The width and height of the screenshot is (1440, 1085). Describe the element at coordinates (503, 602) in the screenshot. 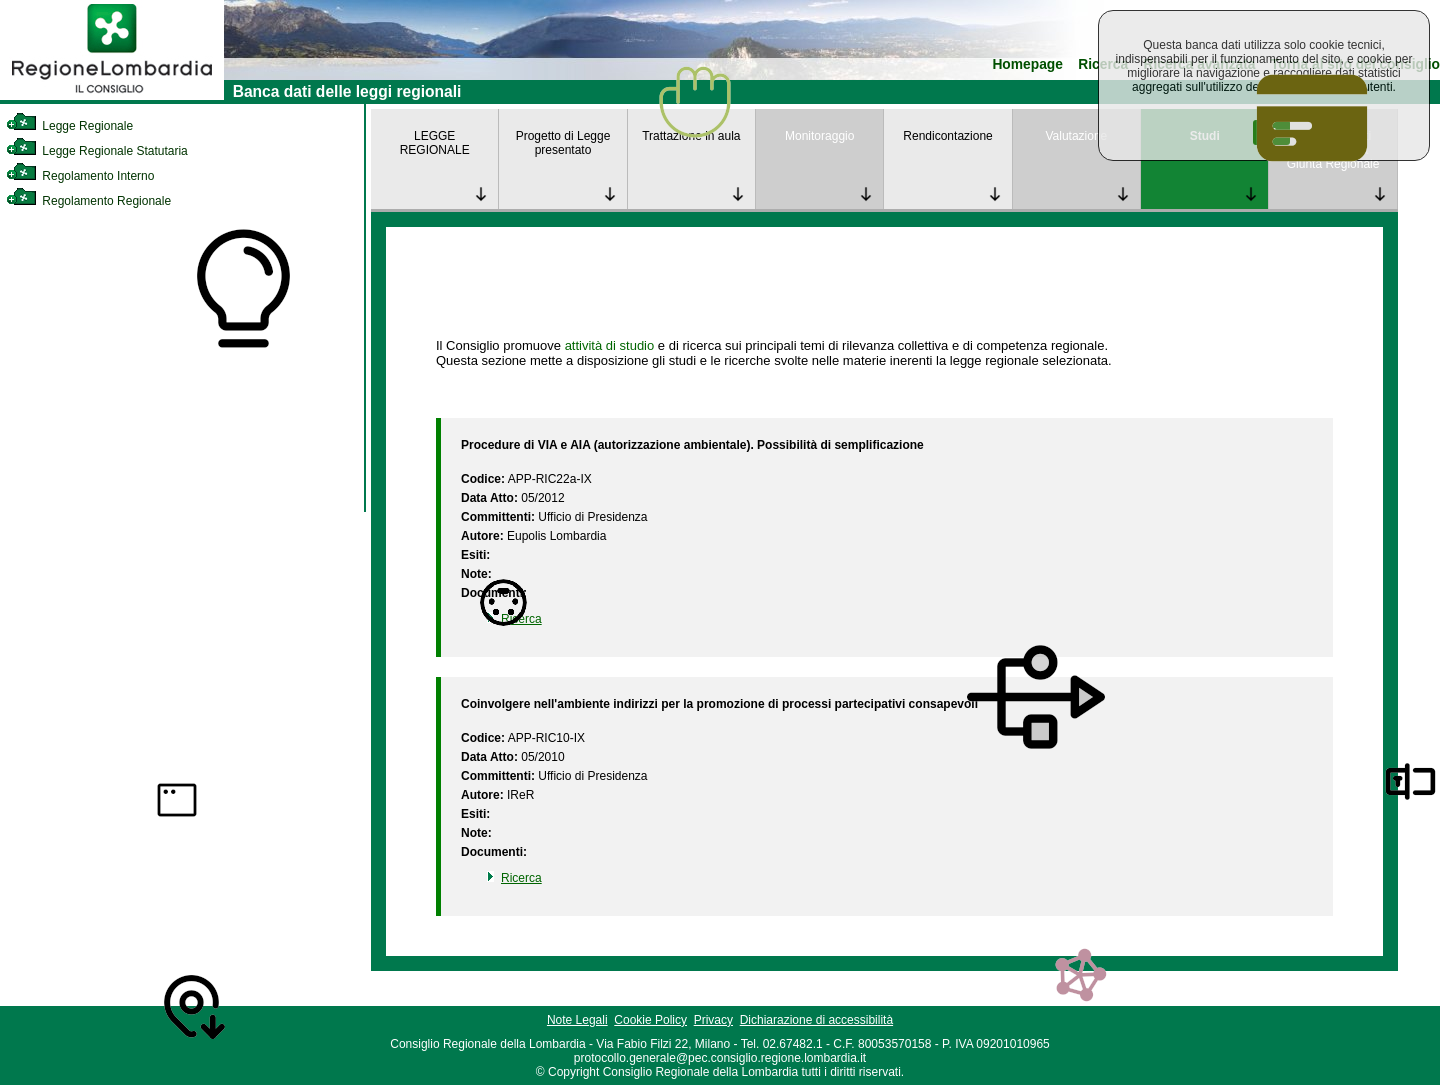

I see `configure s-video input settings` at that location.